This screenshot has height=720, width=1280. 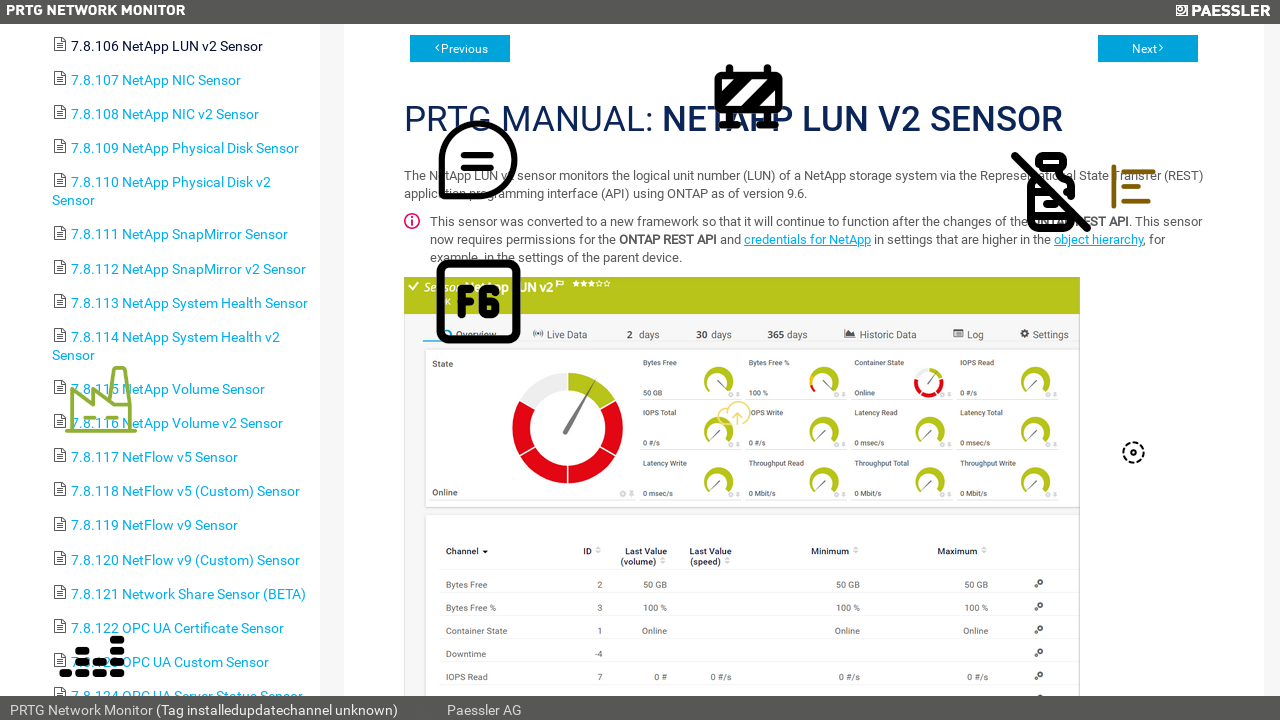 I want to click on open Deezer music streaming app, so click(x=91, y=658).